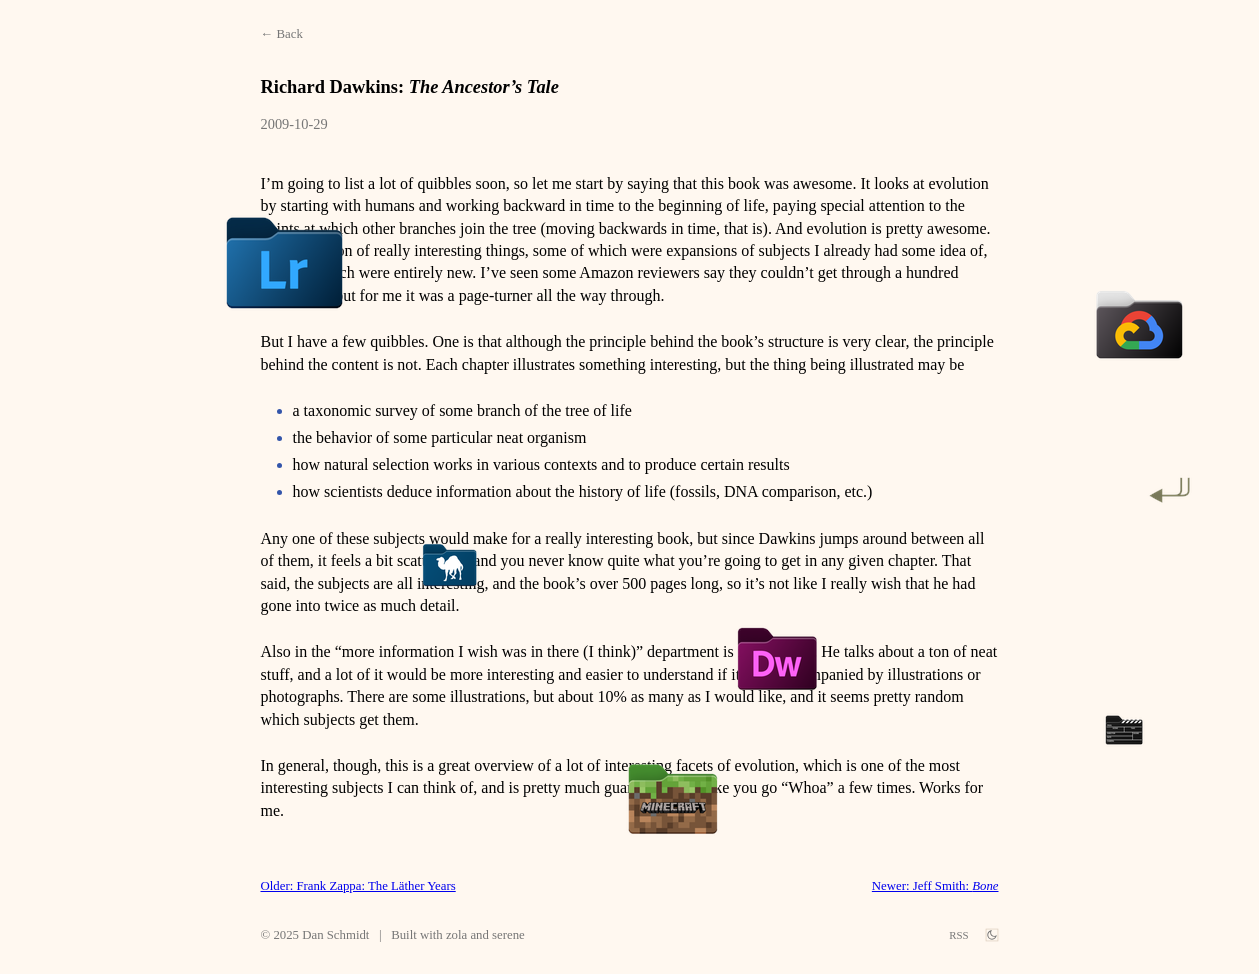  What do you see at coordinates (777, 661) in the screenshot?
I see `folder containing adobe dreamweaver project files` at bounding box center [777, 661].